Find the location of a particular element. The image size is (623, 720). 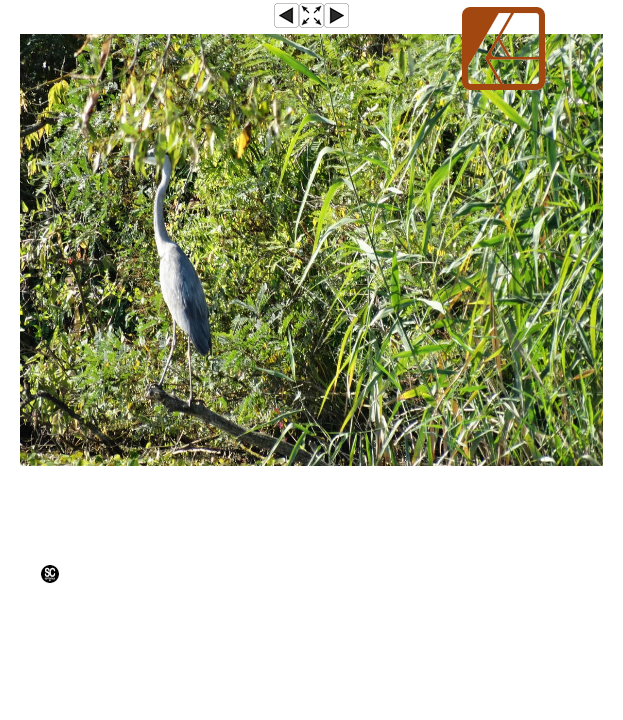

open Affinity Designer application is located at coordinates (503, 48).